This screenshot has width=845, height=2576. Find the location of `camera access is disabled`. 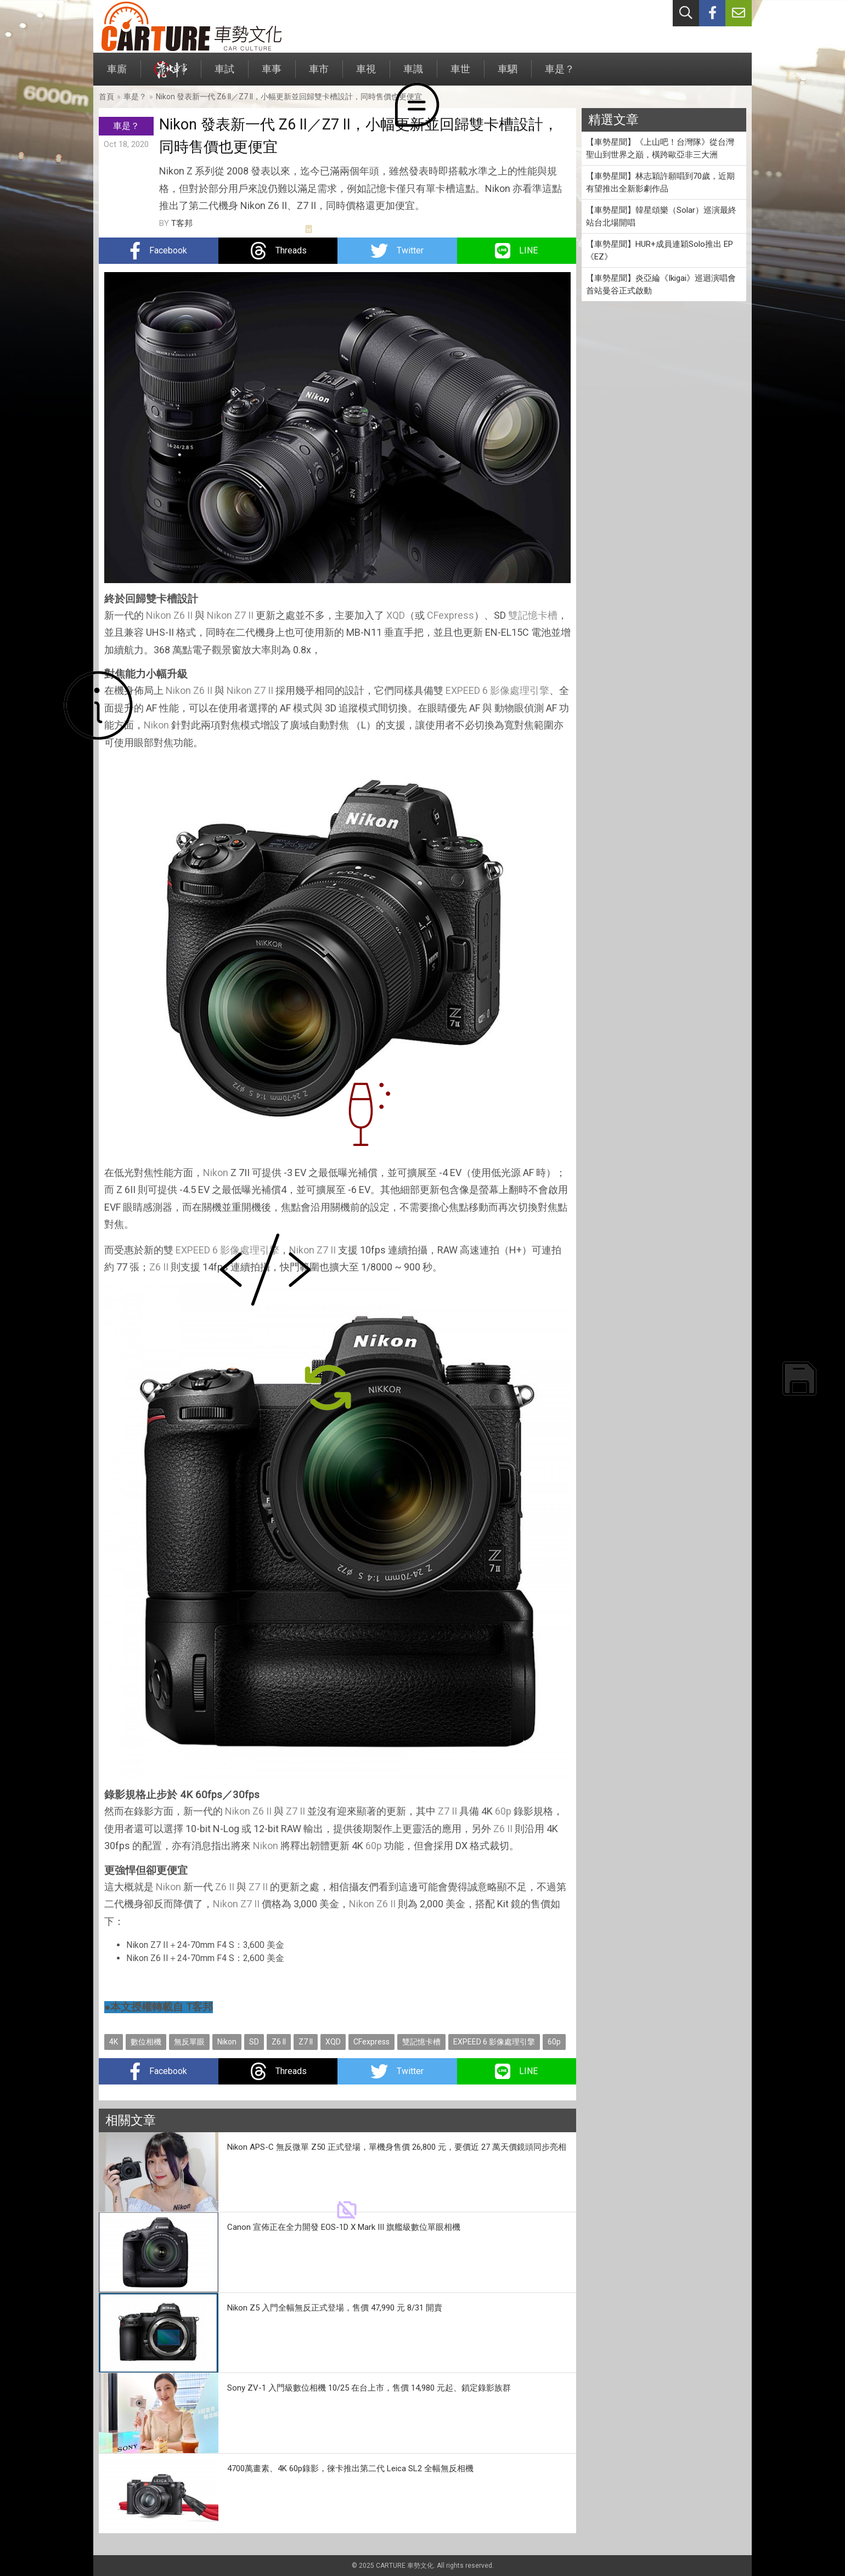

camera access is disabled is located at coordinates (347, 2210).